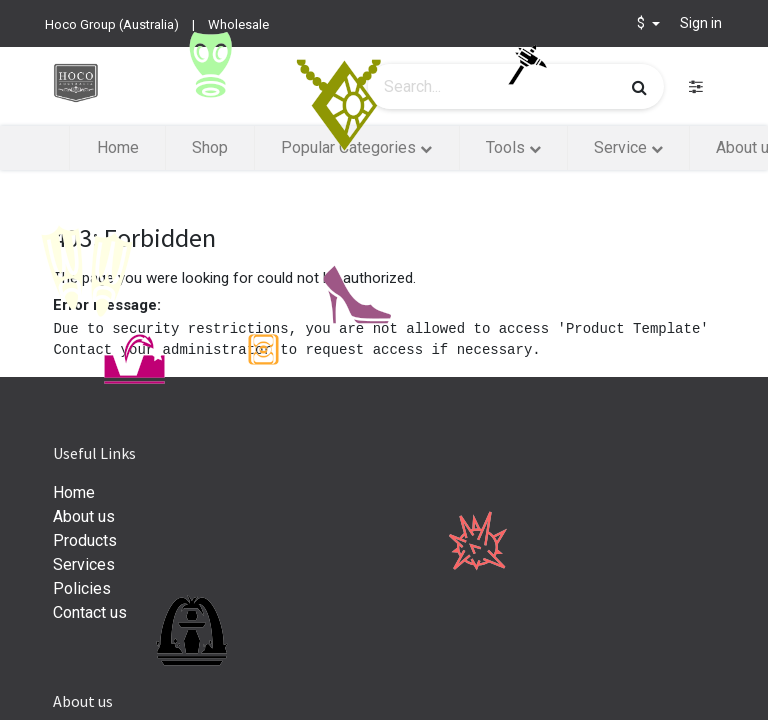  Describe the element at coordinates (357, 294) in the screenshot. I see `browse women's footwear category` at that location.